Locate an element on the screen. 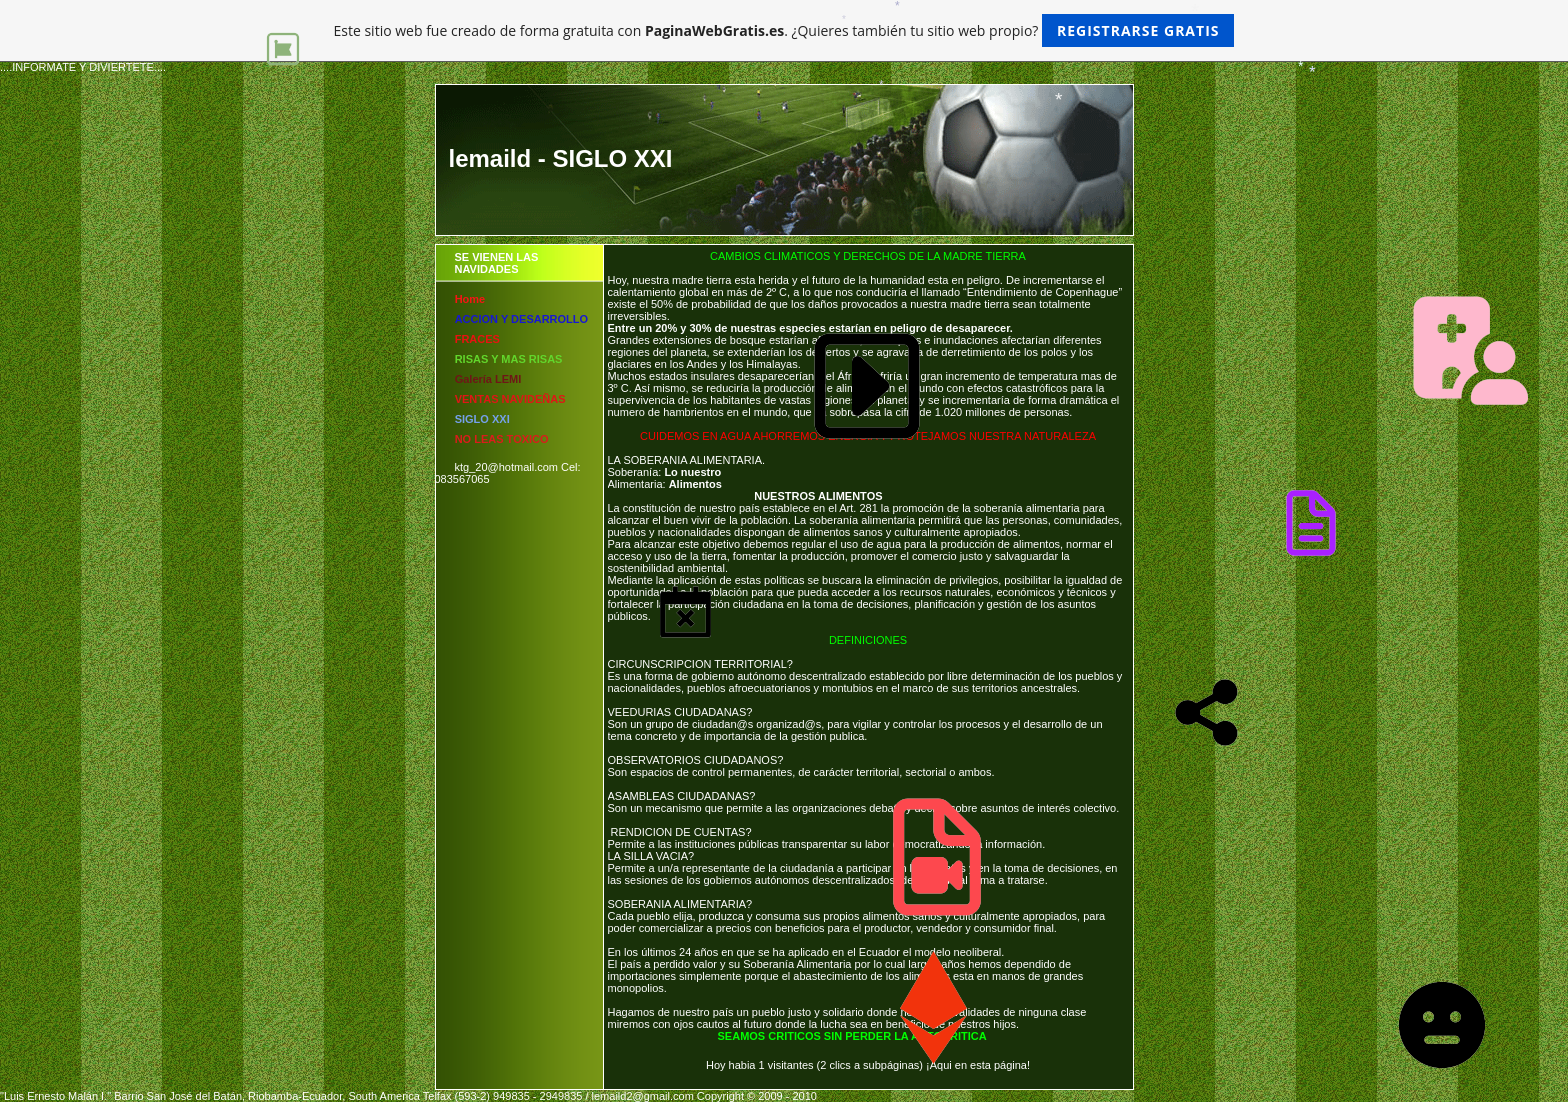 The image size is (1568, 1102). view document contents is located at coordinates (1311, 523).